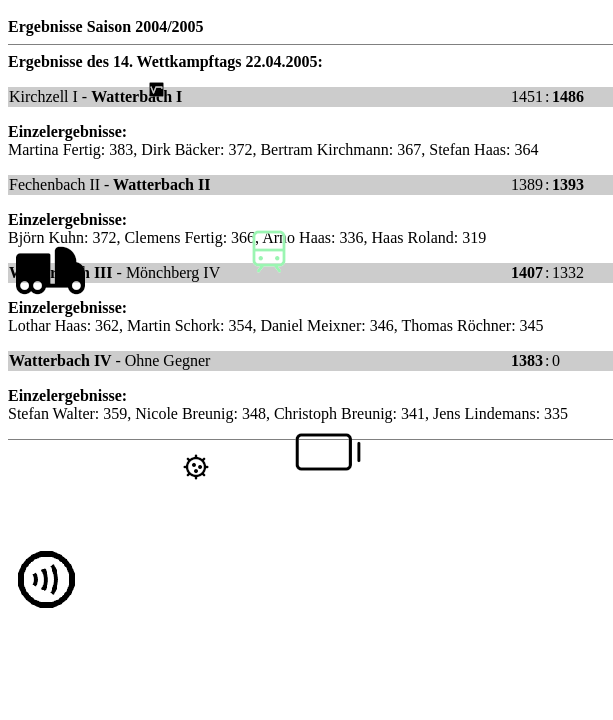  What do you see at coordinates (327, 452) in the screenshot?
I see `indicates battery is empty or depleted` at bounding box center [327, 452].